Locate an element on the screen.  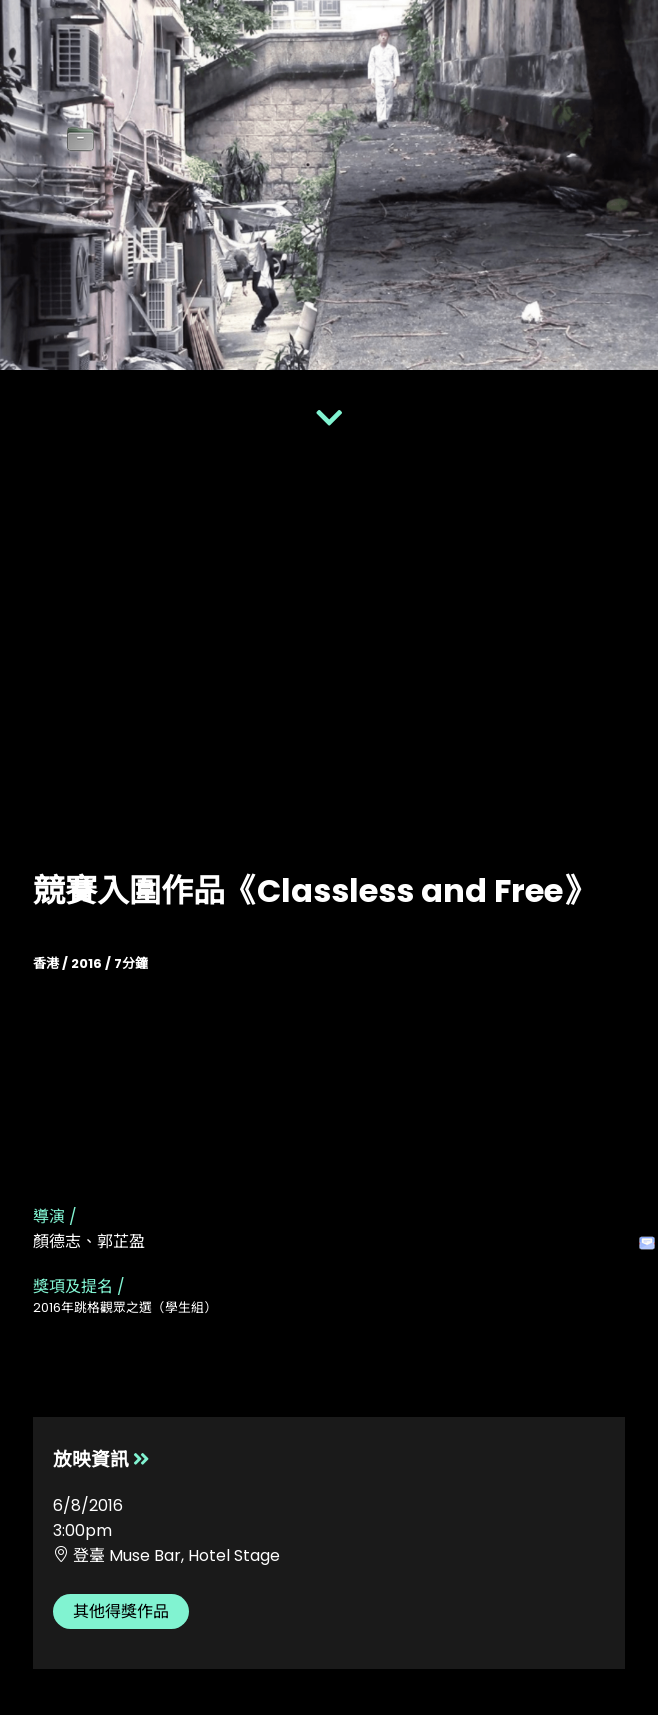
open evolution email and calendar app is located at coordinates (647, 1243).